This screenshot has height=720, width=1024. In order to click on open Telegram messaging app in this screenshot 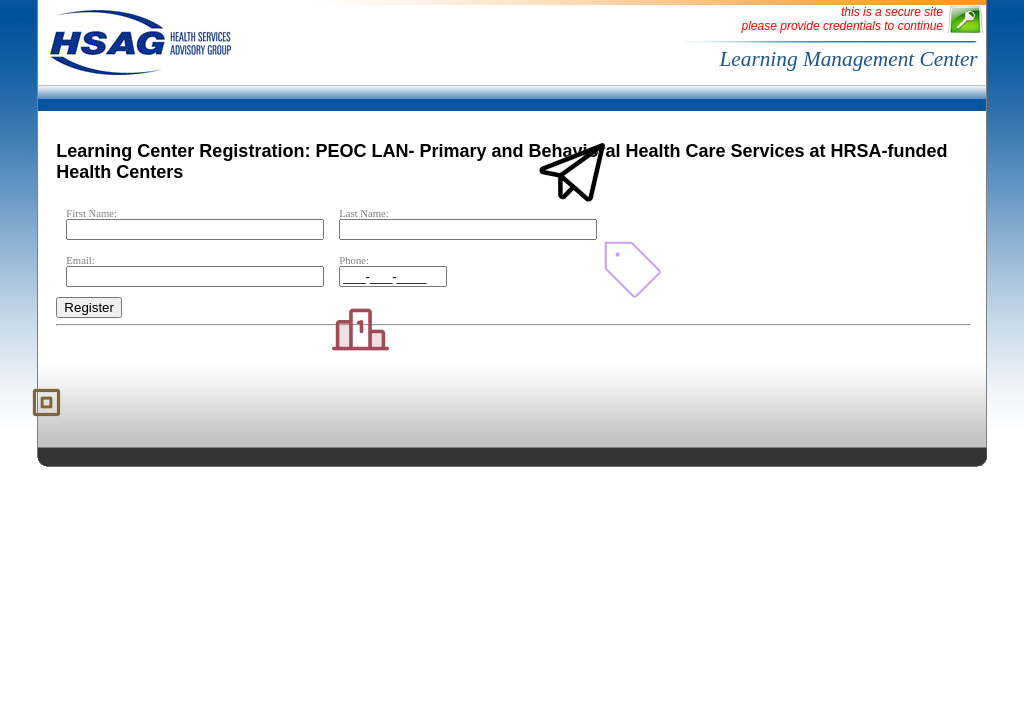, I will do `click(574, 173)`.